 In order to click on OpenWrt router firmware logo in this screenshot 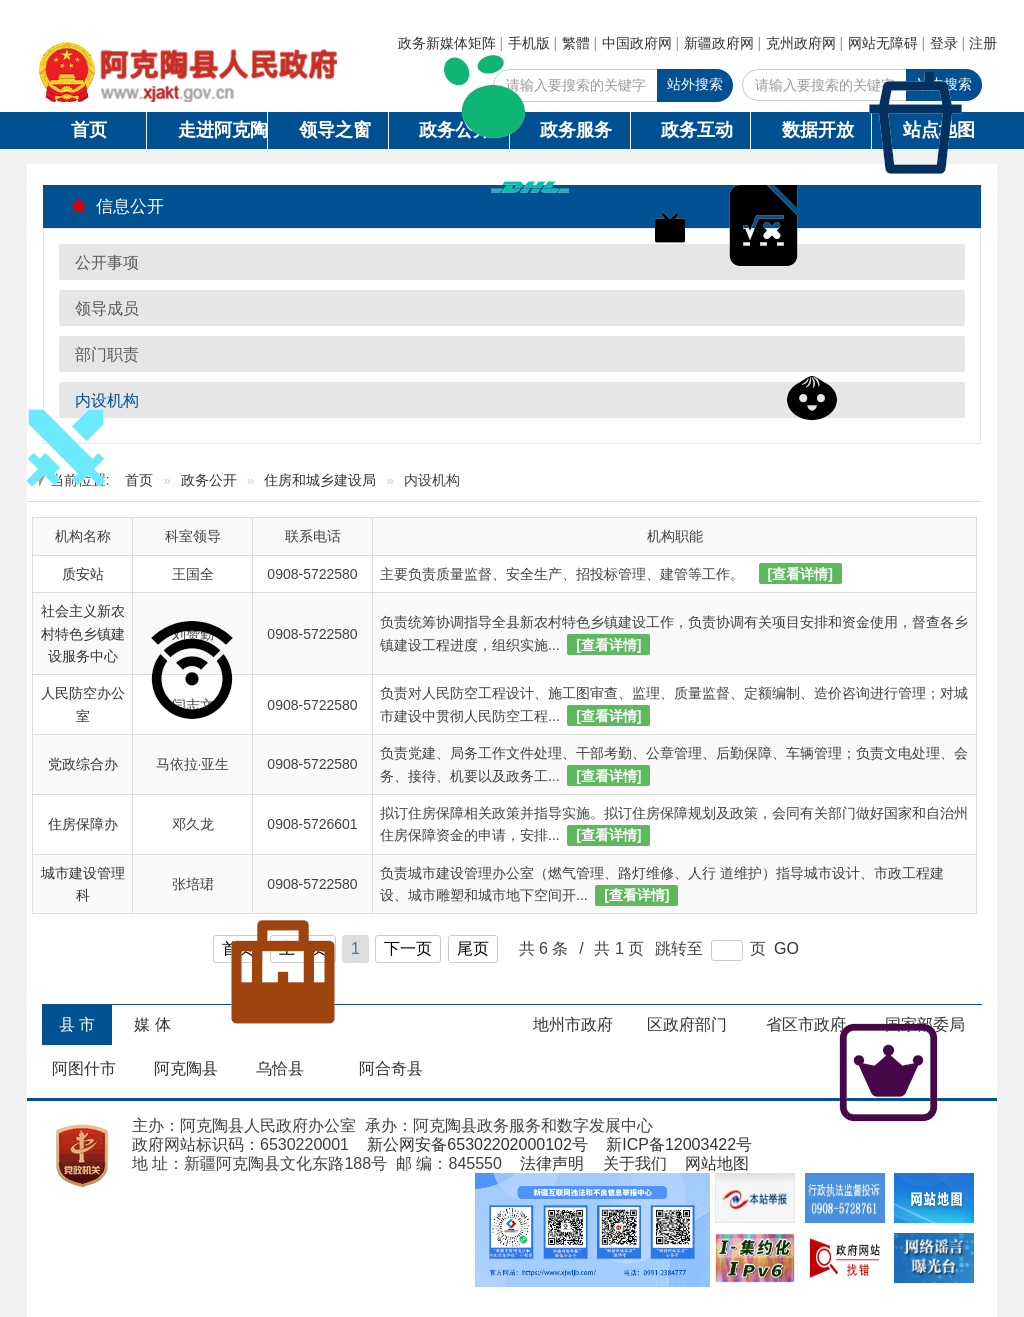, I will do `click(192, 670)`.